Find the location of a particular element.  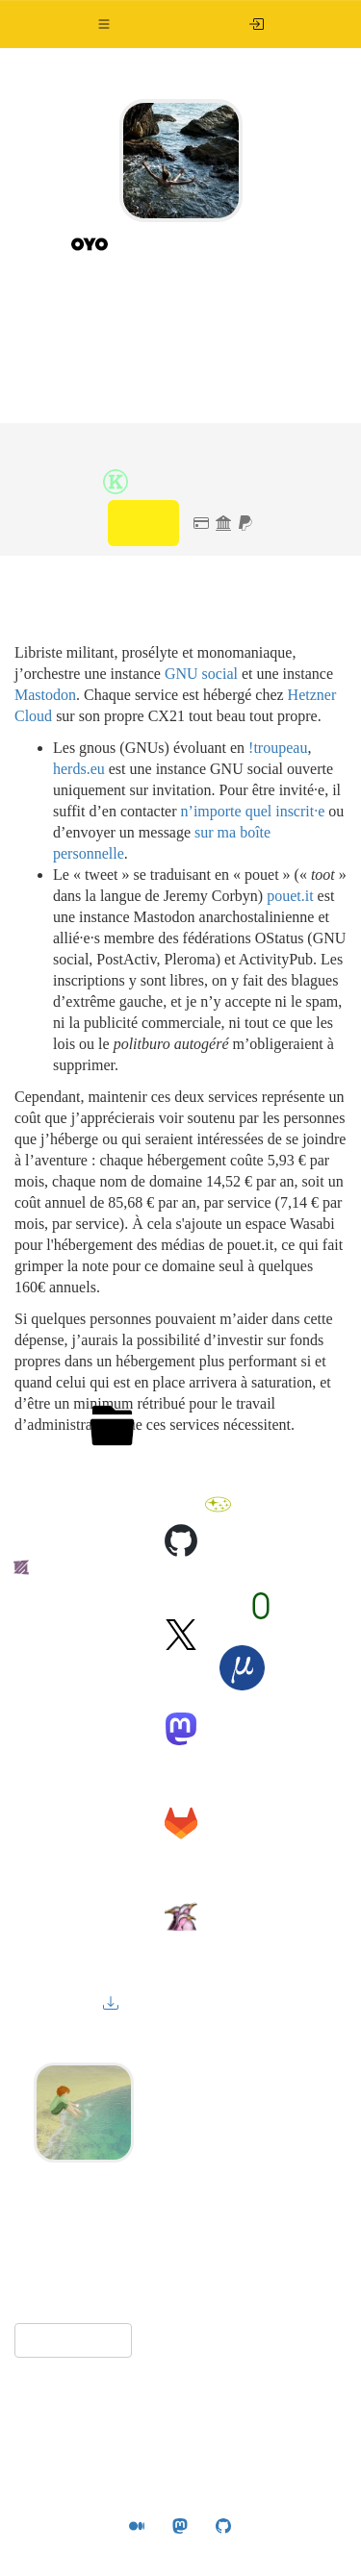

open folder to view contents is located at coordinates (112, 1425).